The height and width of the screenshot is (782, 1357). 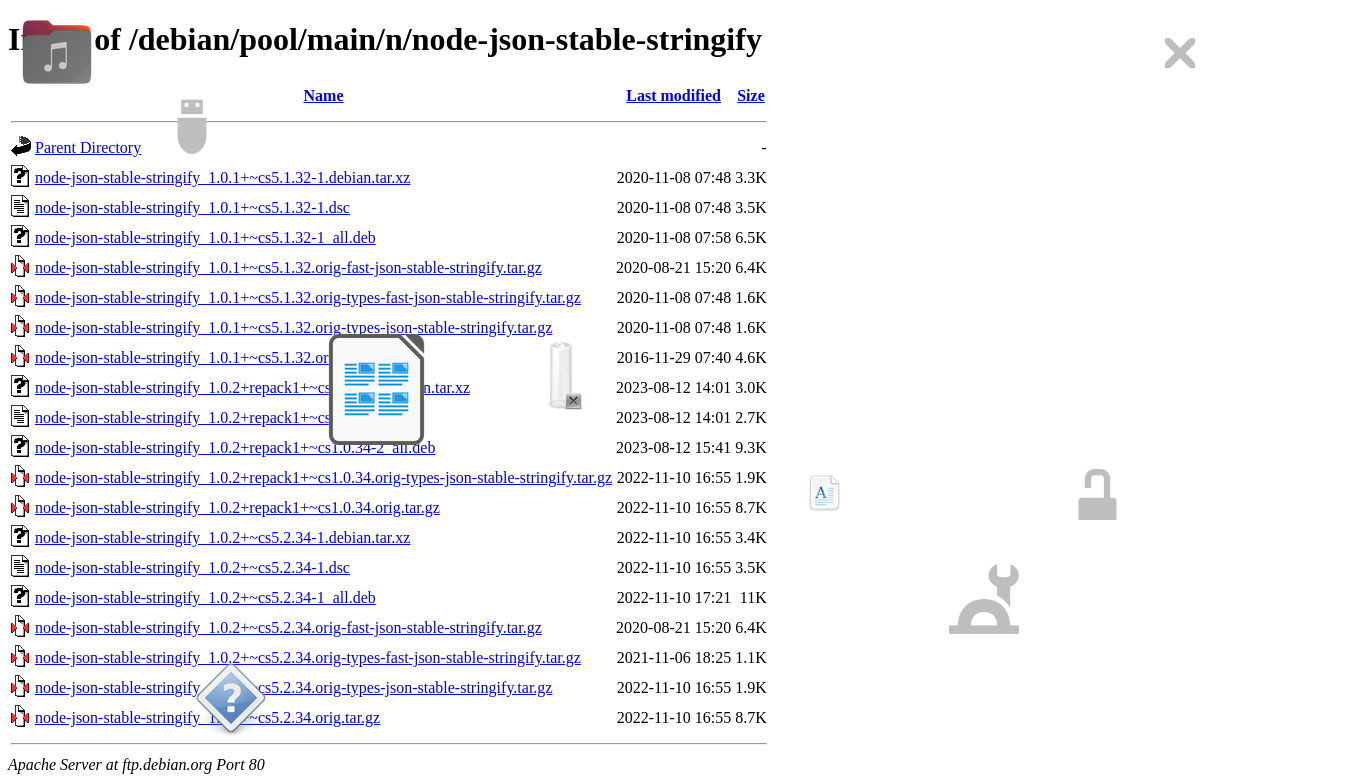 I want to click on indicates a help or information dialog, so click(x=231, y=699).